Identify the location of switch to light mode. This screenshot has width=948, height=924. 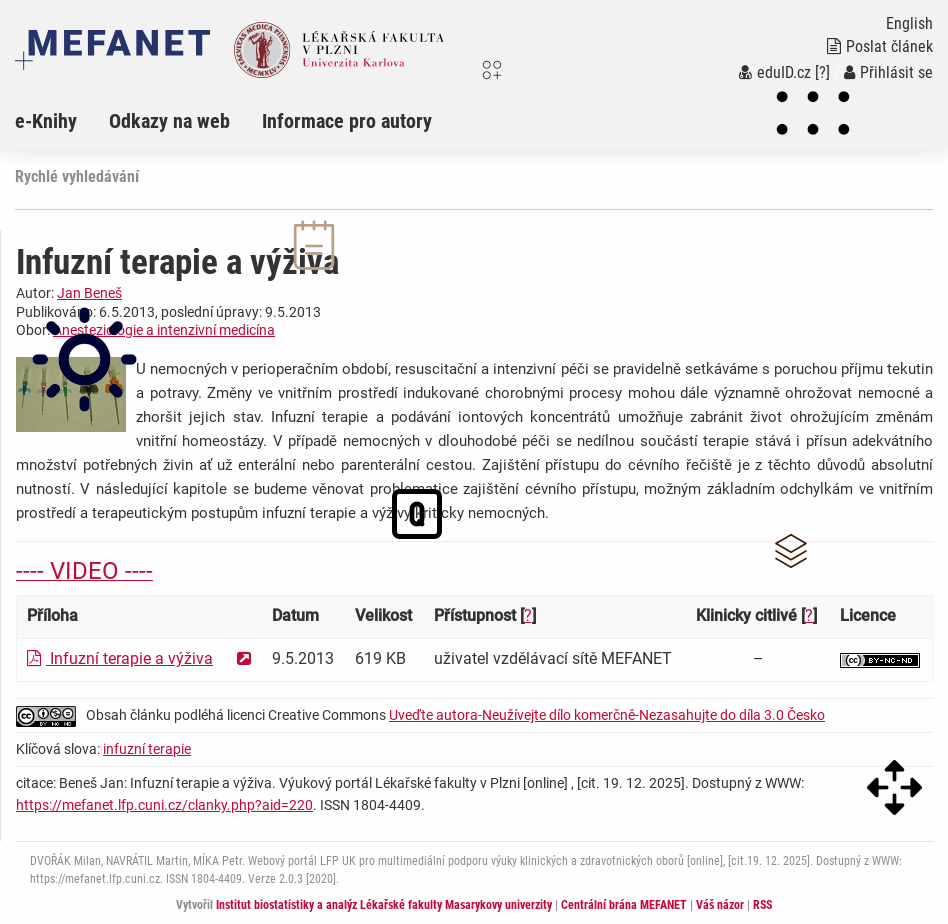
(84, 359).